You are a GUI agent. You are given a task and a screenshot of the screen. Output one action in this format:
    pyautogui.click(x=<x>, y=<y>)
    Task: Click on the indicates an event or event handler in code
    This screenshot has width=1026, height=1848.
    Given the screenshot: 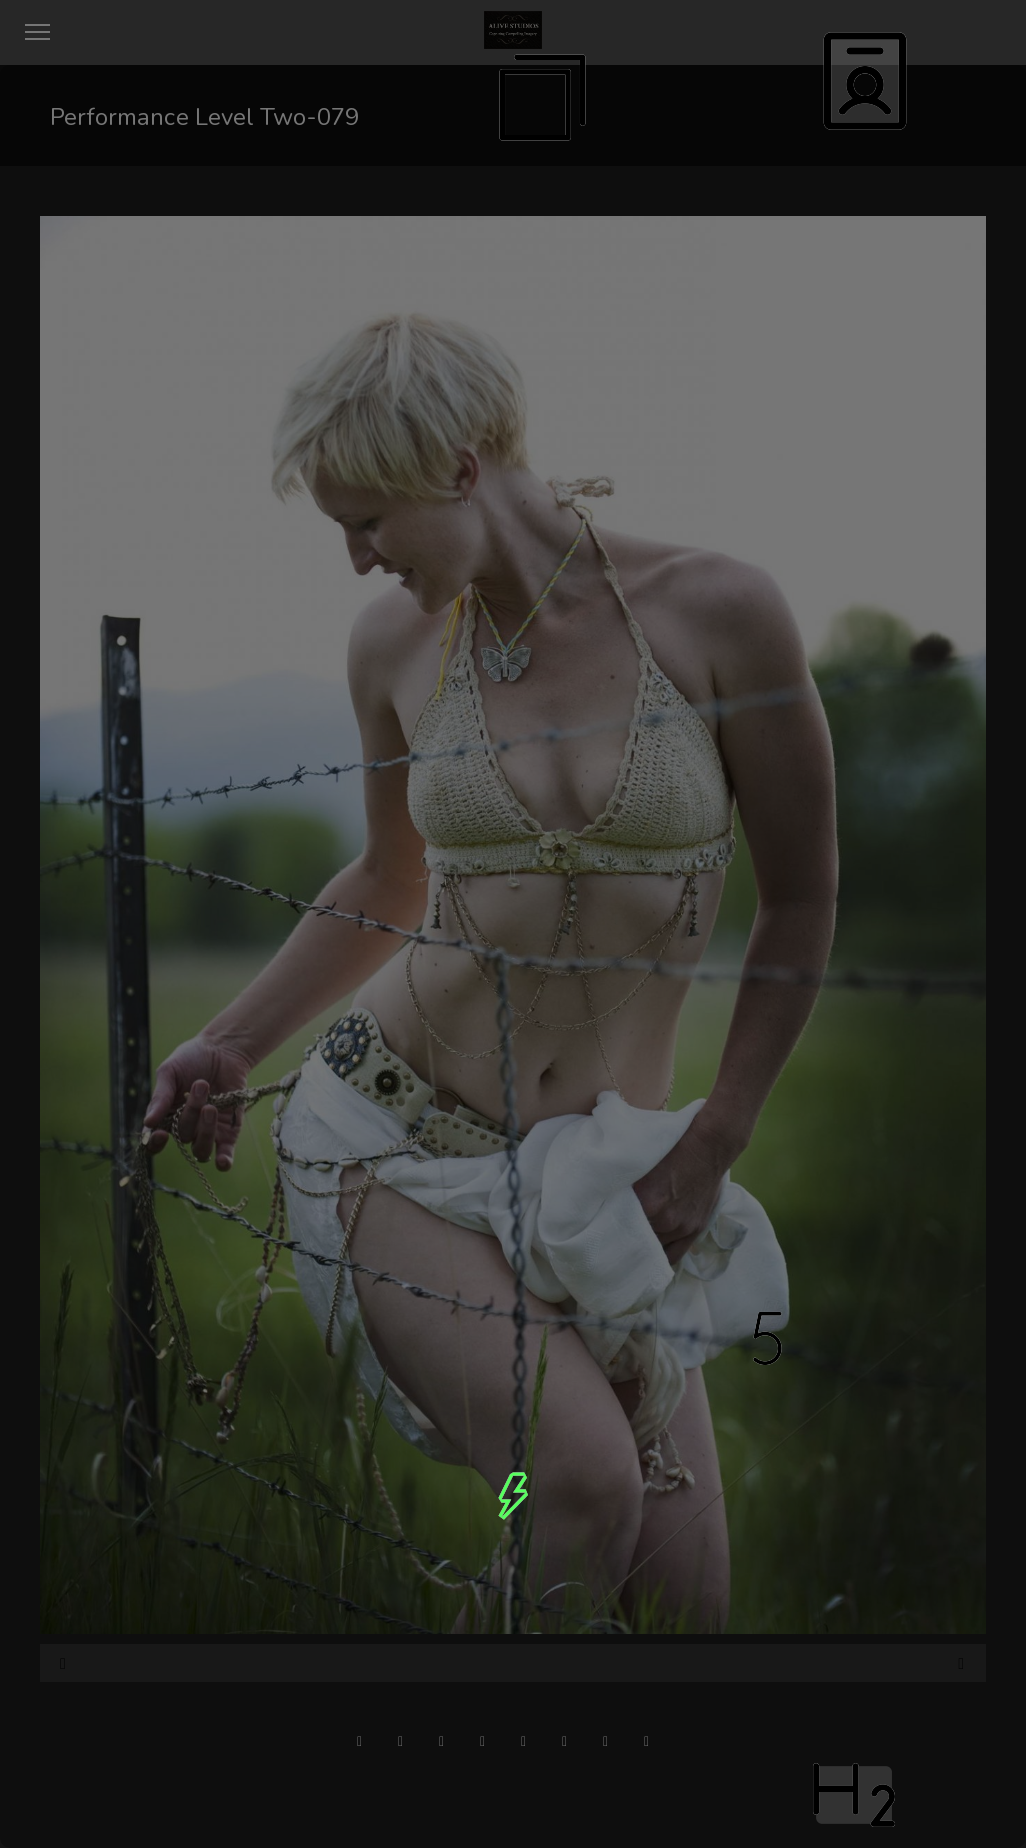 What is the action you would take?
    pyautogui.click(x=512, y=1496)
    